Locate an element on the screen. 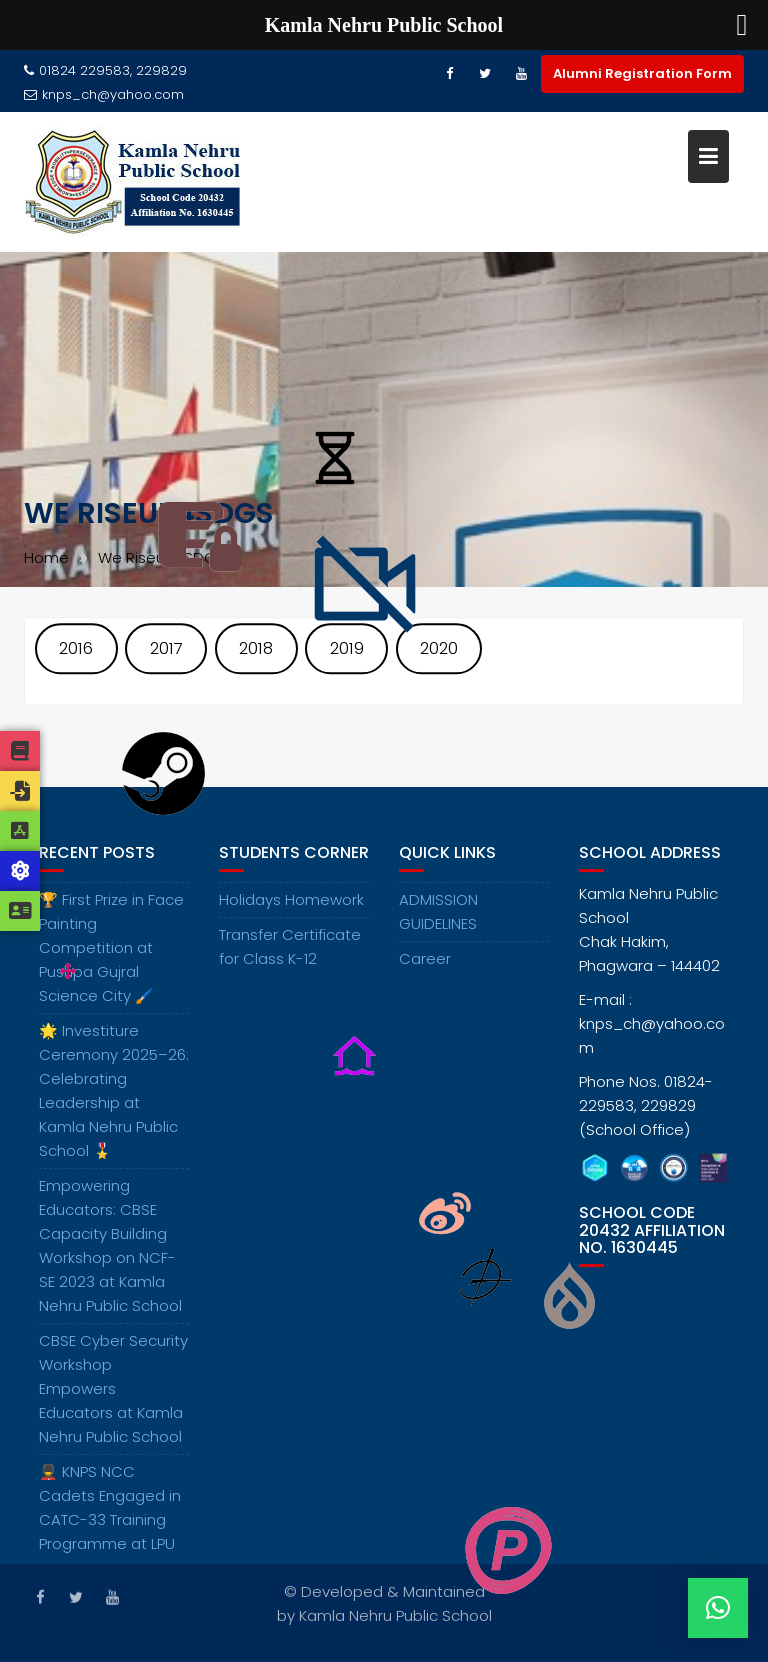 The width and height of the screenshot is (768, 1662). turn off camera during a video call is located at coordinates (365, 584).